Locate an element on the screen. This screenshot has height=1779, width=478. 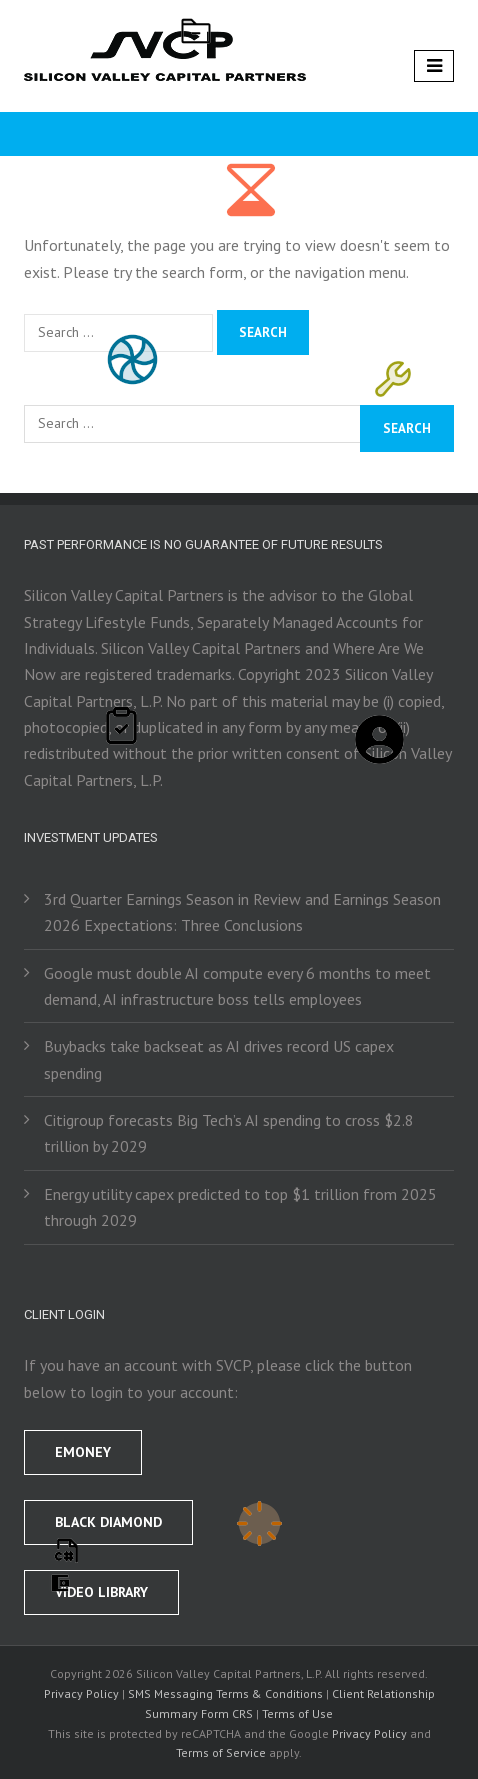
remove a folder from your files is located at coordinates (196, 31).